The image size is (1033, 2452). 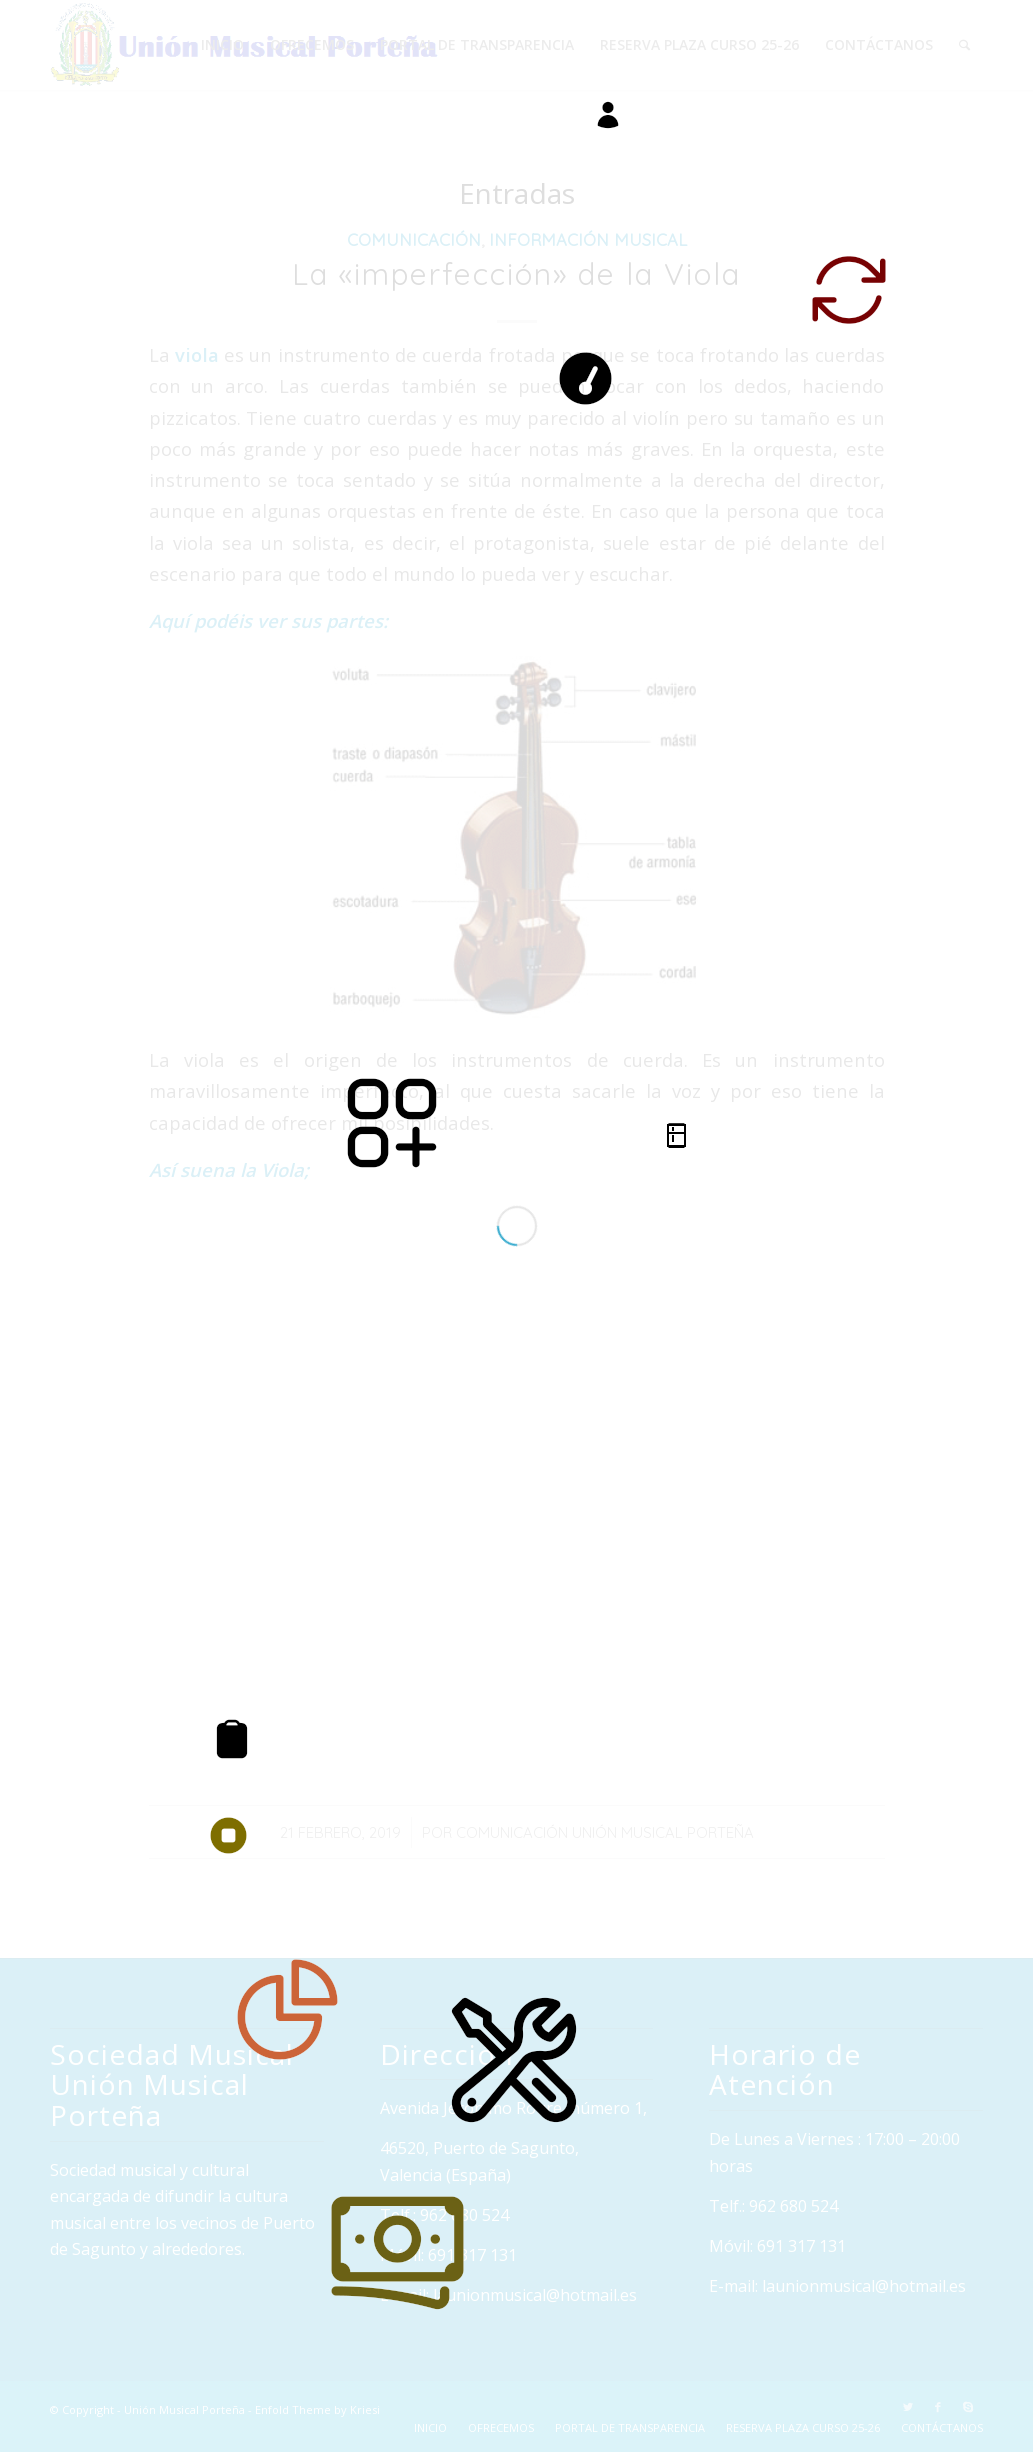 What do you see at coordinates (514, 2060) in the screenshot?
I see `access tools and settings` at bounding box center [514, 2060].